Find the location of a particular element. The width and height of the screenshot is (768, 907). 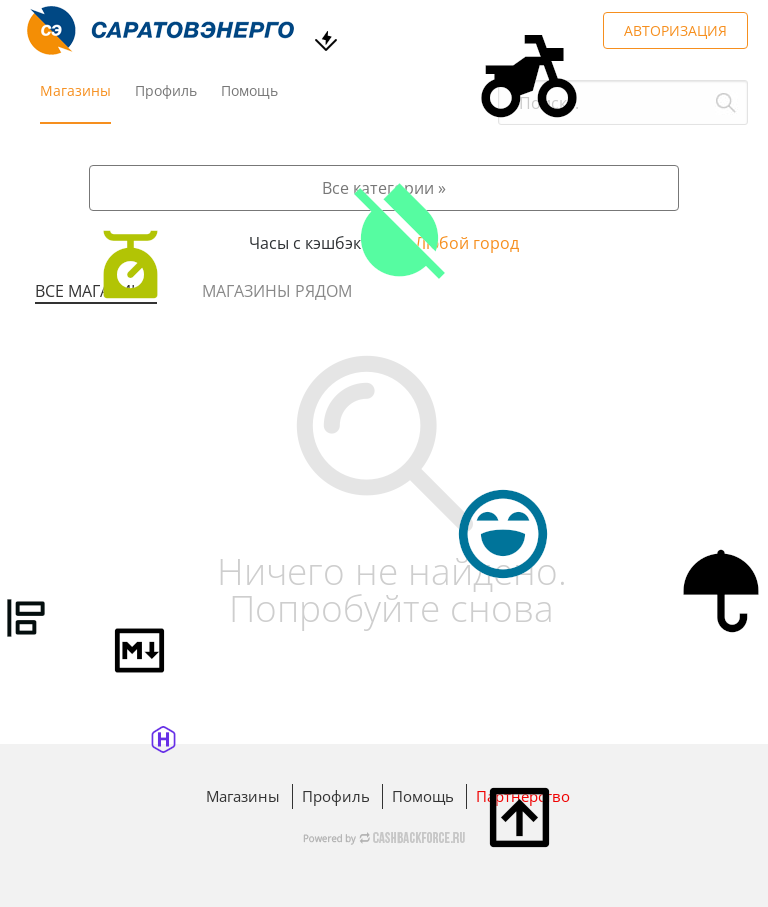

Hugo static site generator logo is located at coordinates (163, 739).